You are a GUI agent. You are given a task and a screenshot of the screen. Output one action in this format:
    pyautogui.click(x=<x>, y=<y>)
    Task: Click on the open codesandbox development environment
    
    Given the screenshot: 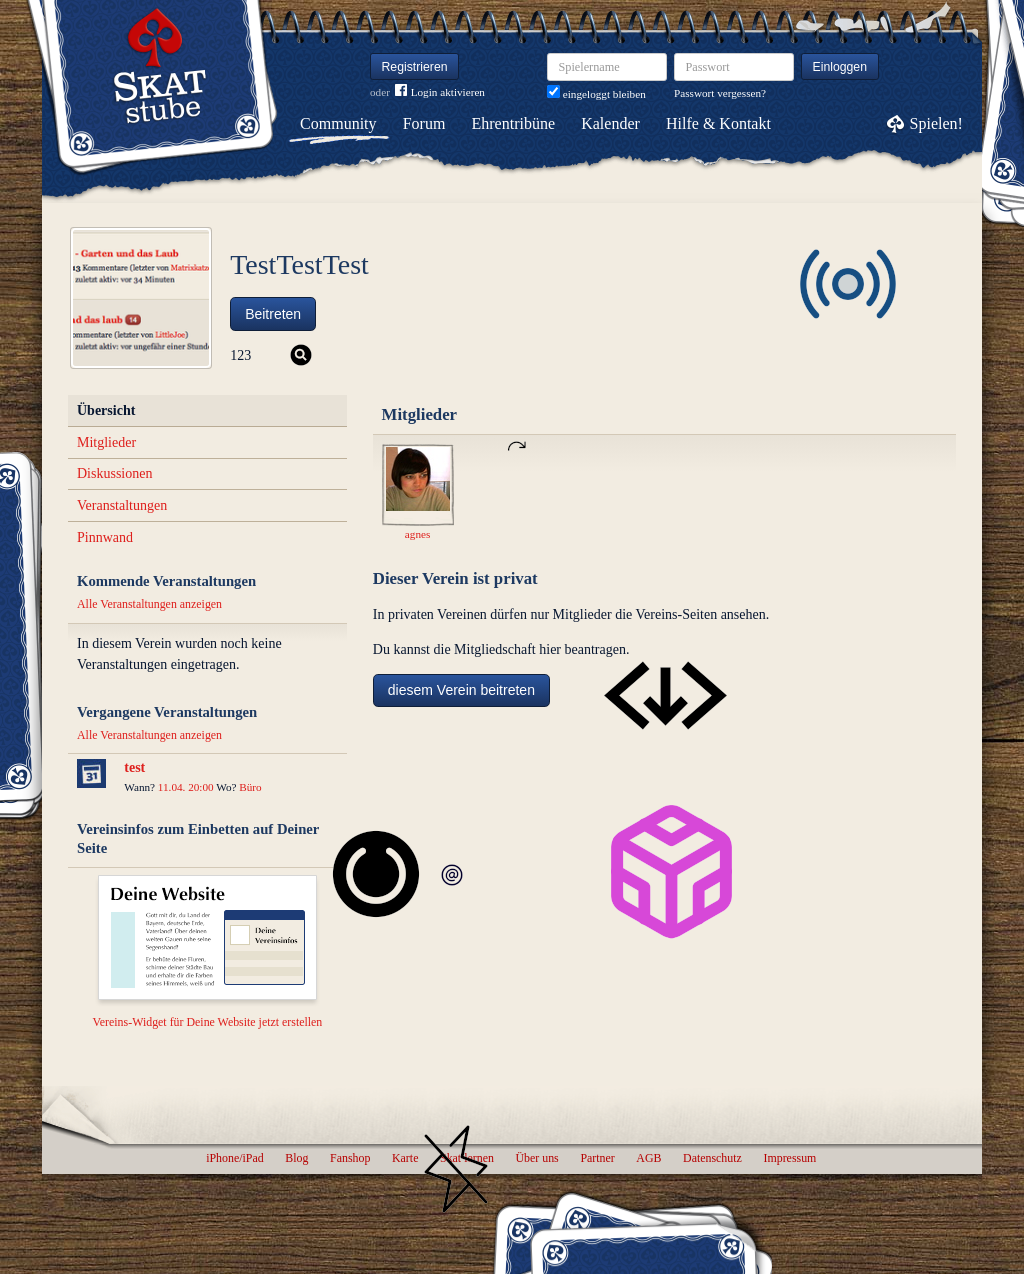 What is the action you would take?
    pyautogui.click(x=671, y=871)
    